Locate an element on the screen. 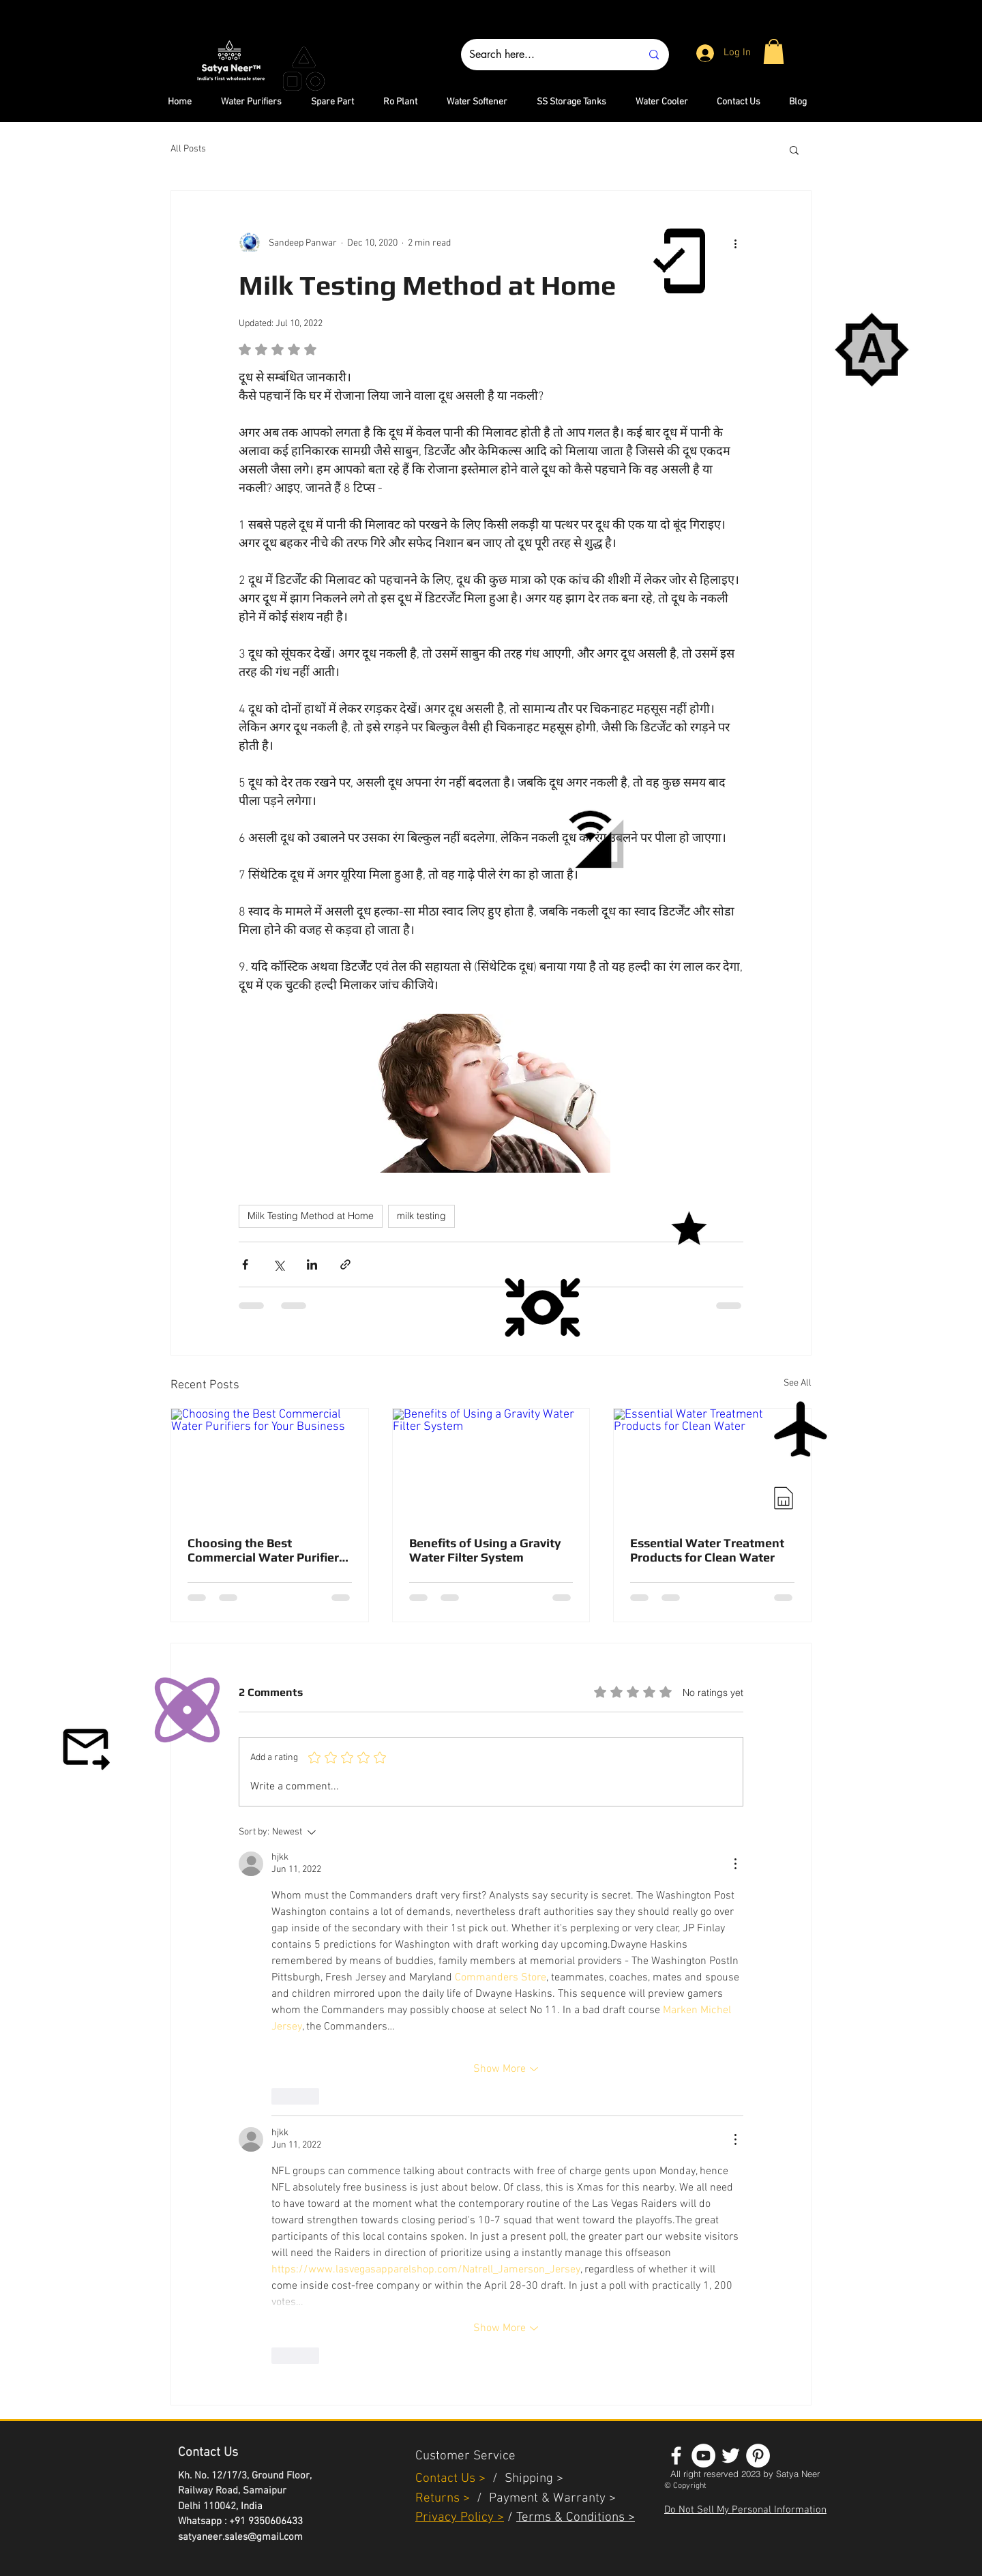 This screenshot has height=2576, width=982. access science or chemistry tools is located at coordinates (187, 1710).